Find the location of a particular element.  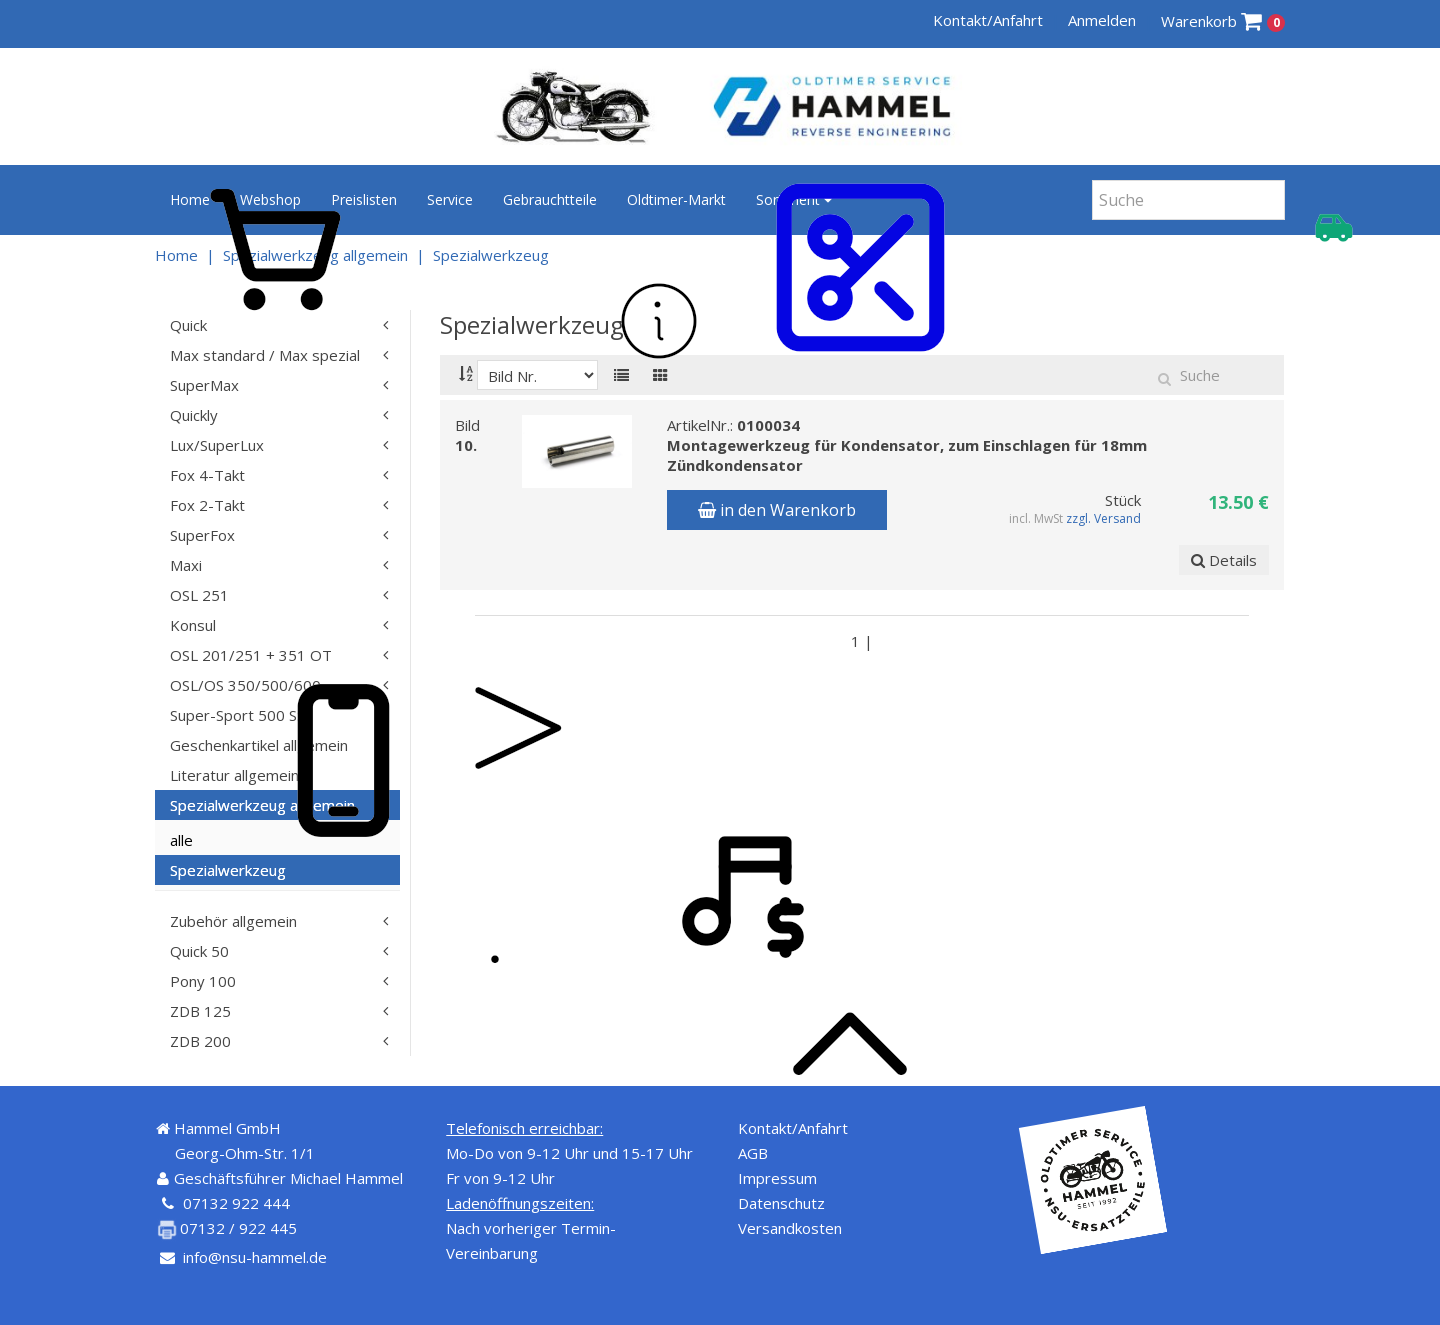

cut or crop selected content is located at coordinates (860, 267).